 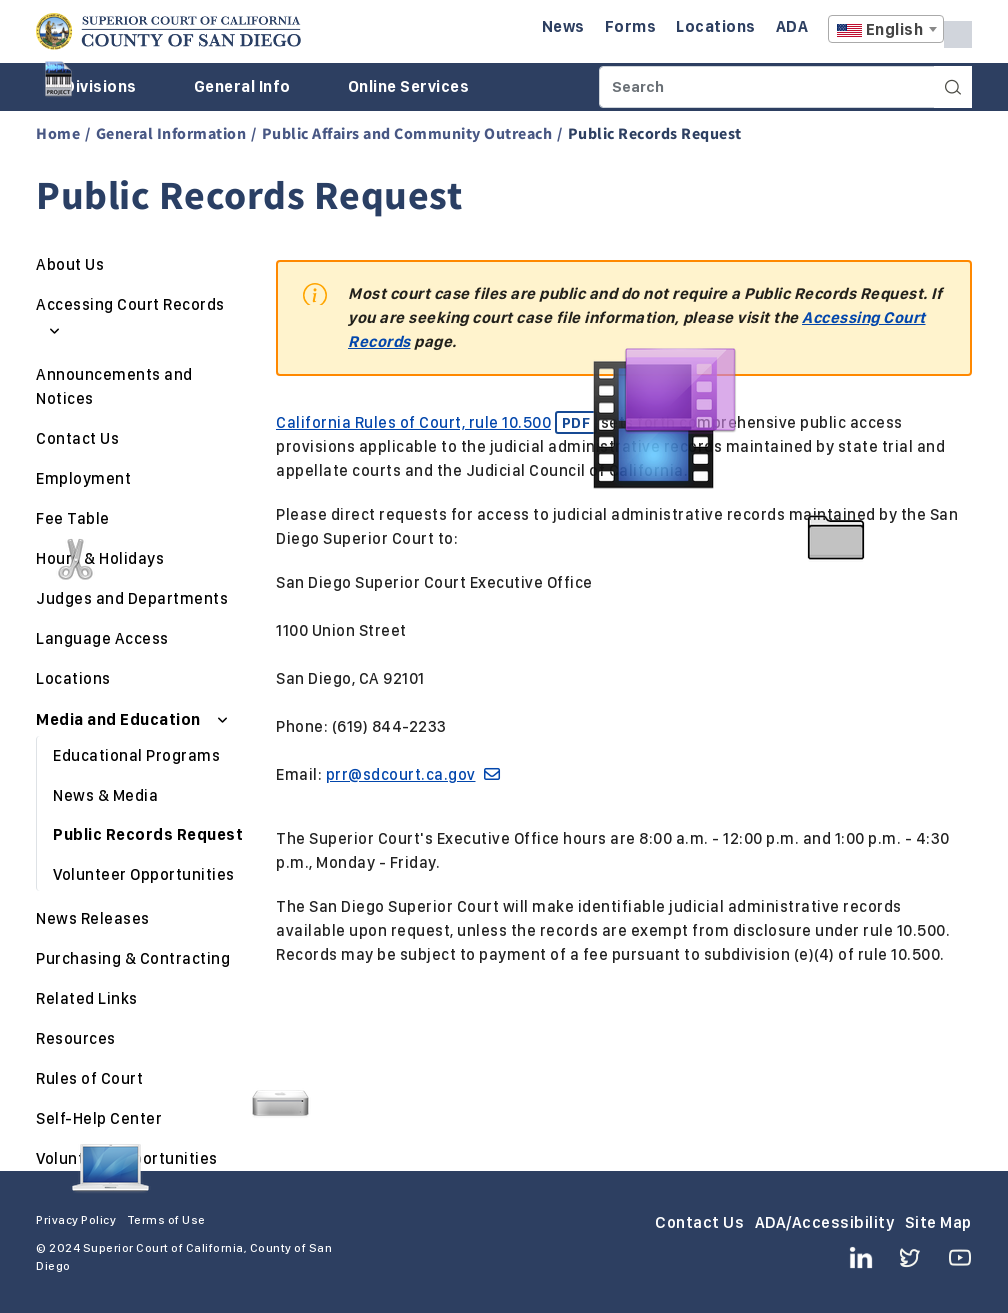 I want to click on represents an apple ibook g4 laptop device, so click(x=110, y=1166).